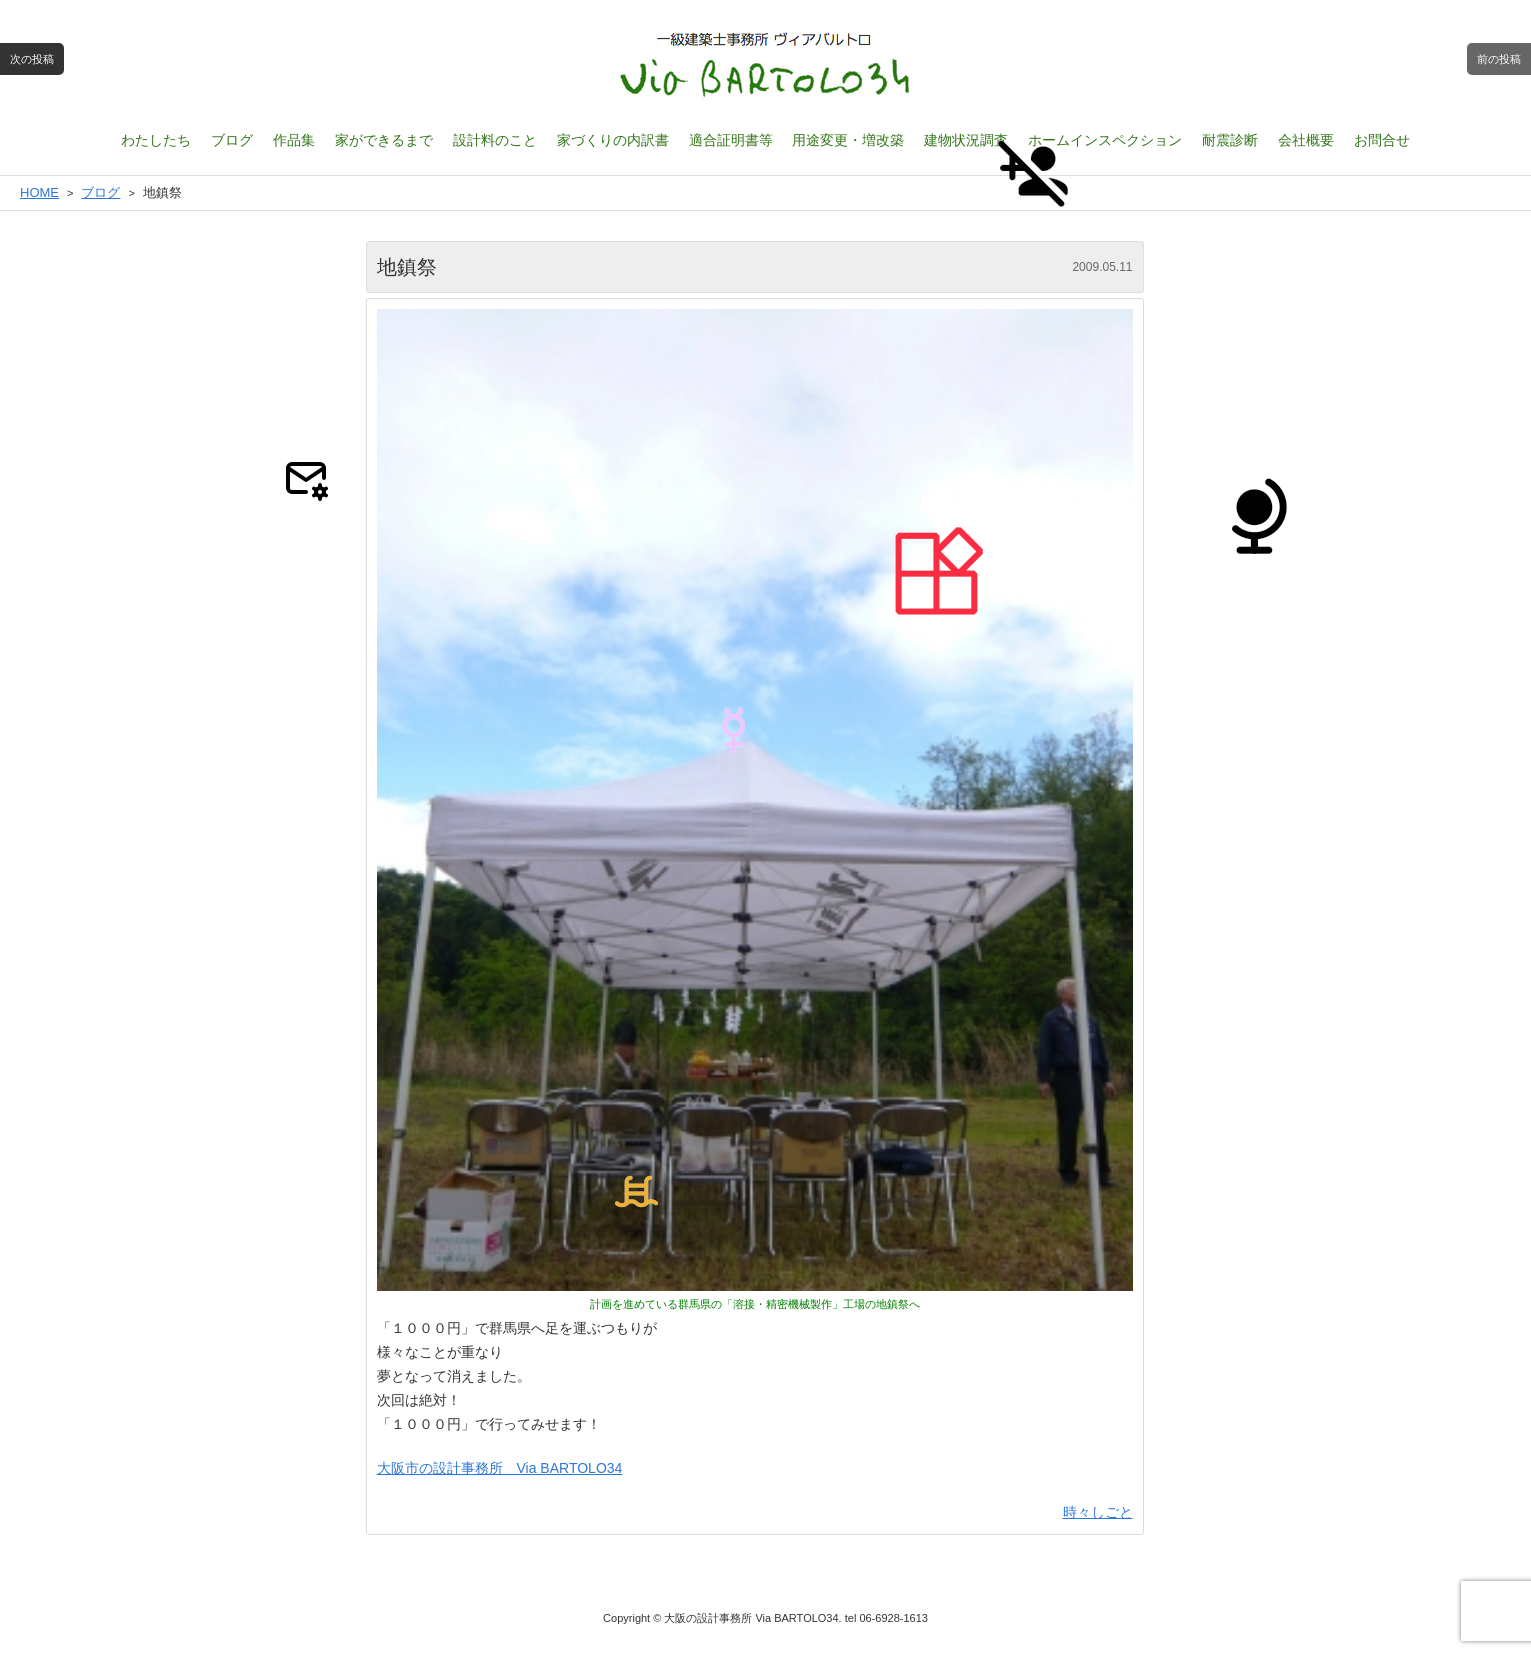 The height and width of the screenshot is (1655, 1531). Describe the element at coordinates (1034, 171) in the screenshot. I see `indicates adding contacts is disabled` at that location.